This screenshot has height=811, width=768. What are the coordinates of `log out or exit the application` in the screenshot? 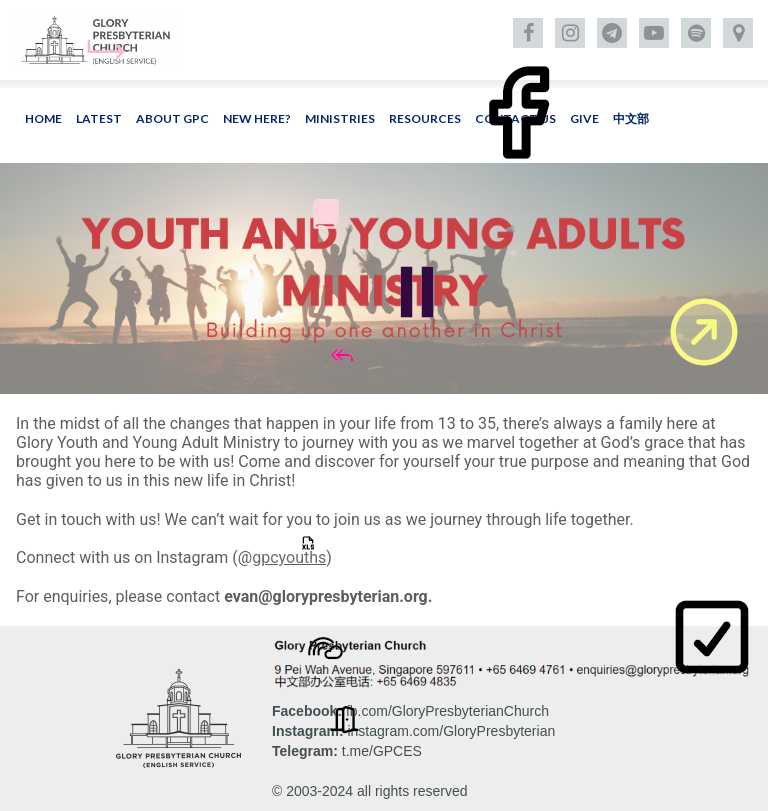 It's located at (344, 719).